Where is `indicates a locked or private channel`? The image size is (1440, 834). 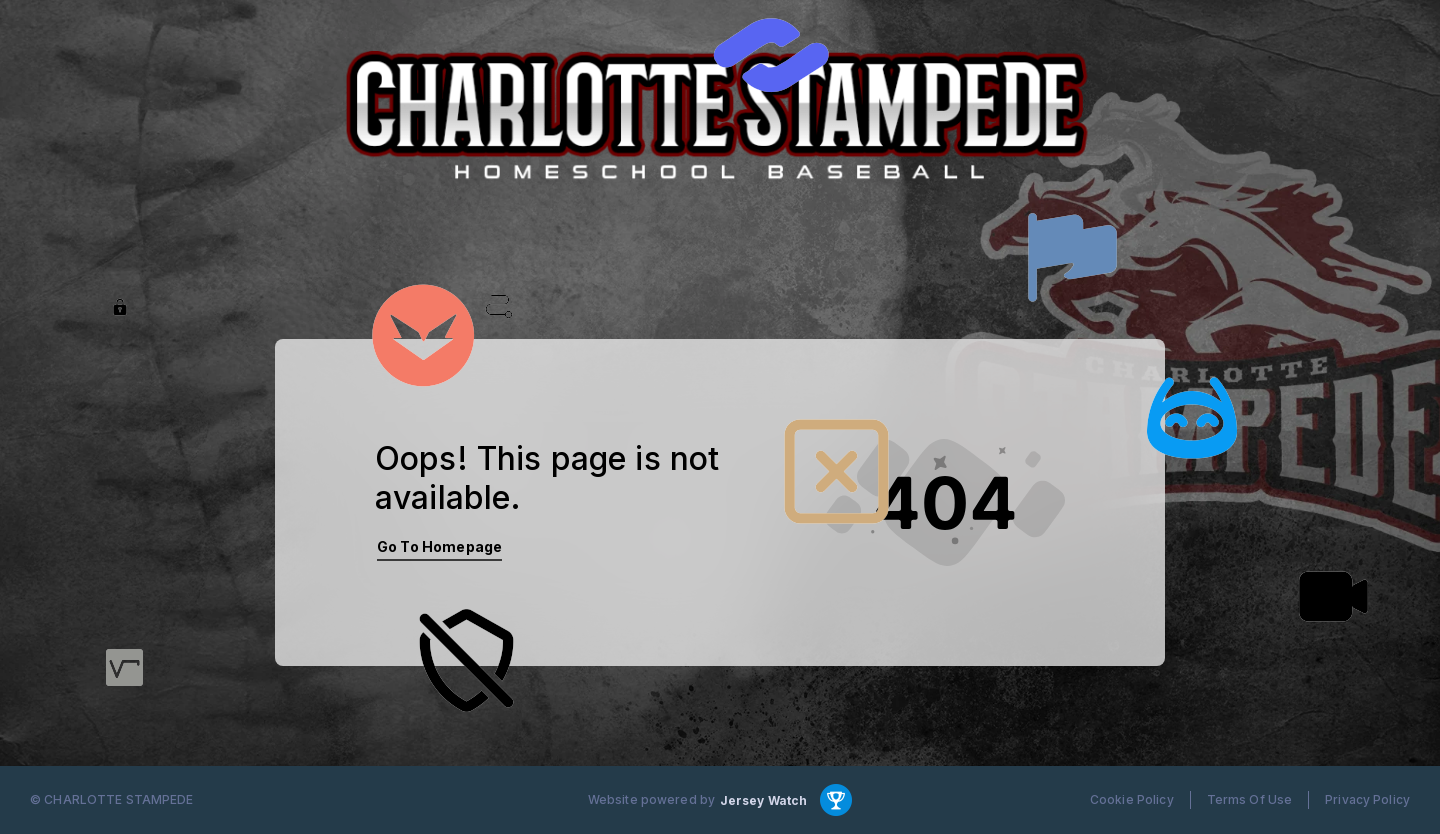
indicates a locked or private channel is located at coordinates (120, 307).